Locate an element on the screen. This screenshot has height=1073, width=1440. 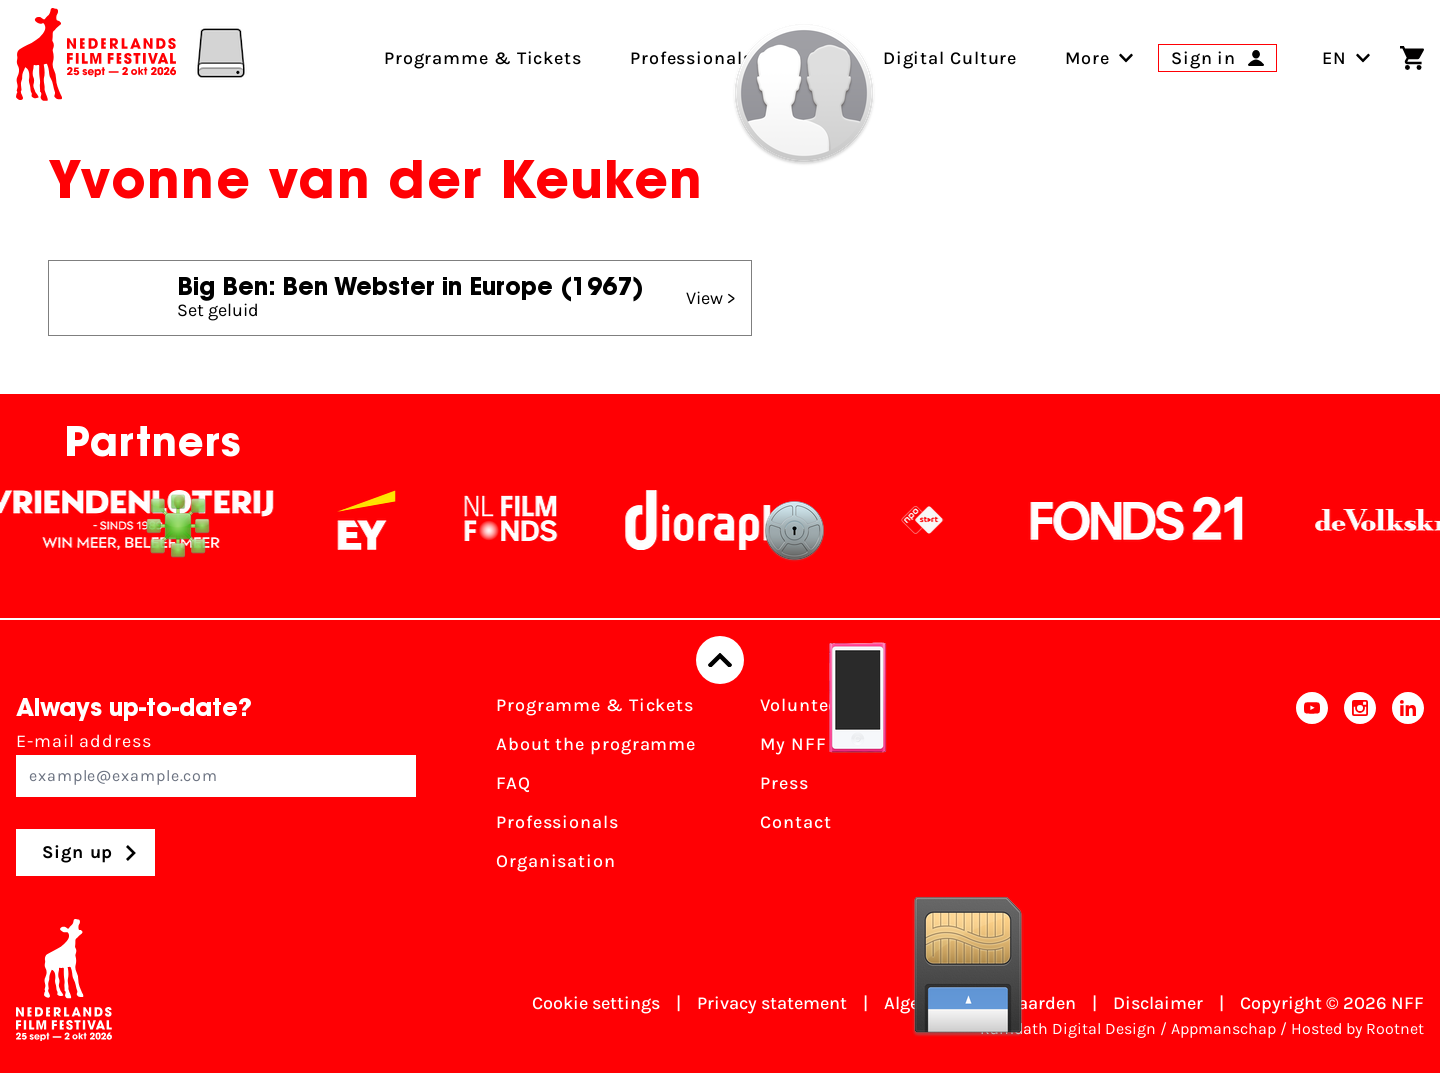
iPod nano device in pink is located at coordinates (857, 697).